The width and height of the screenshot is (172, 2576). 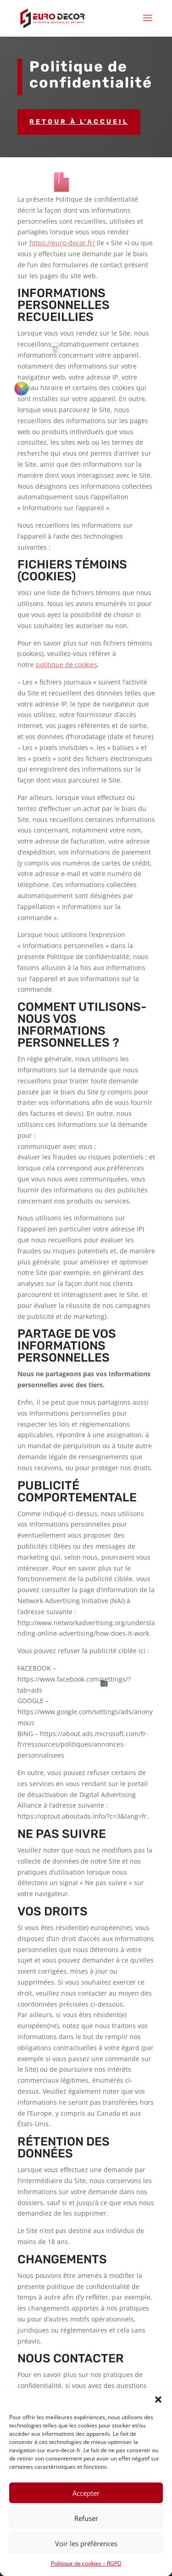 What do you see at coordinates (61, 182) in the screenshot?
I see `compressed tar archive file` at bounding box center [61, 182].